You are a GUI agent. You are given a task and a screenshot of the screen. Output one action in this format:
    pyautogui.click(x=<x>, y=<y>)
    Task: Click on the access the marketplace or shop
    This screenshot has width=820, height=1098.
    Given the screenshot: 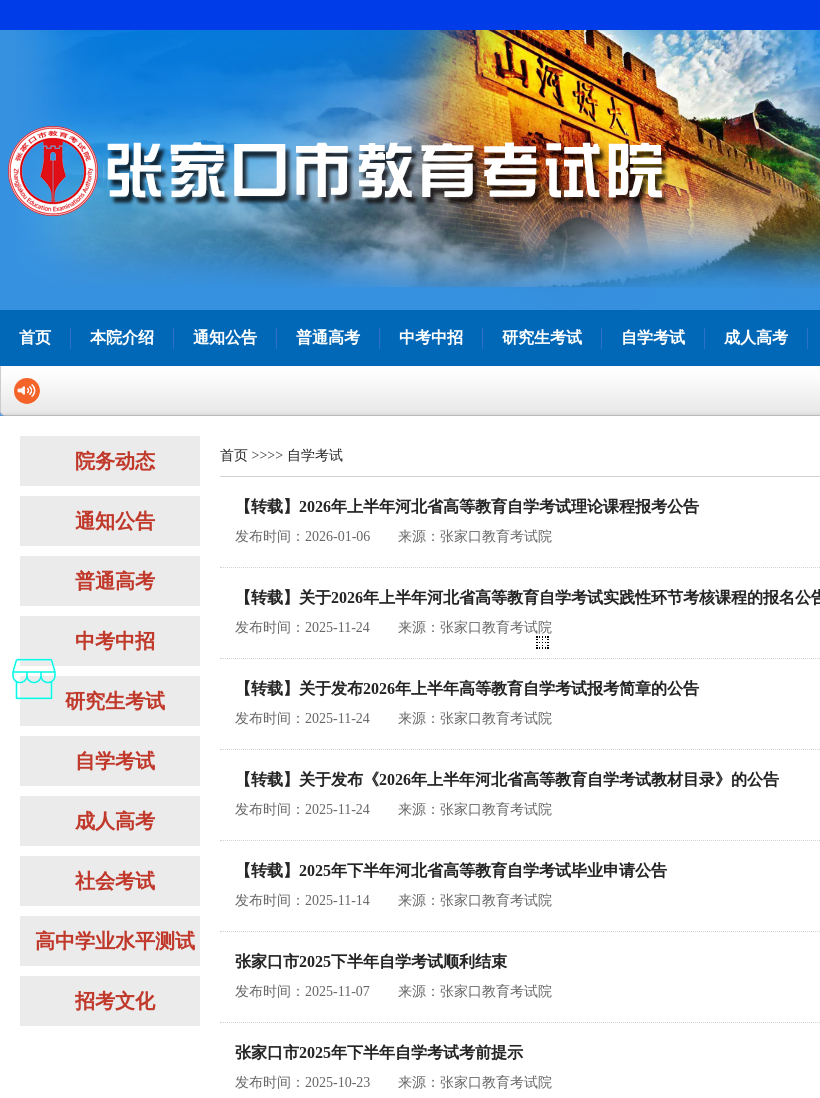 What is the action you would take?
    pyautogui.click(x=34, y=679)
    